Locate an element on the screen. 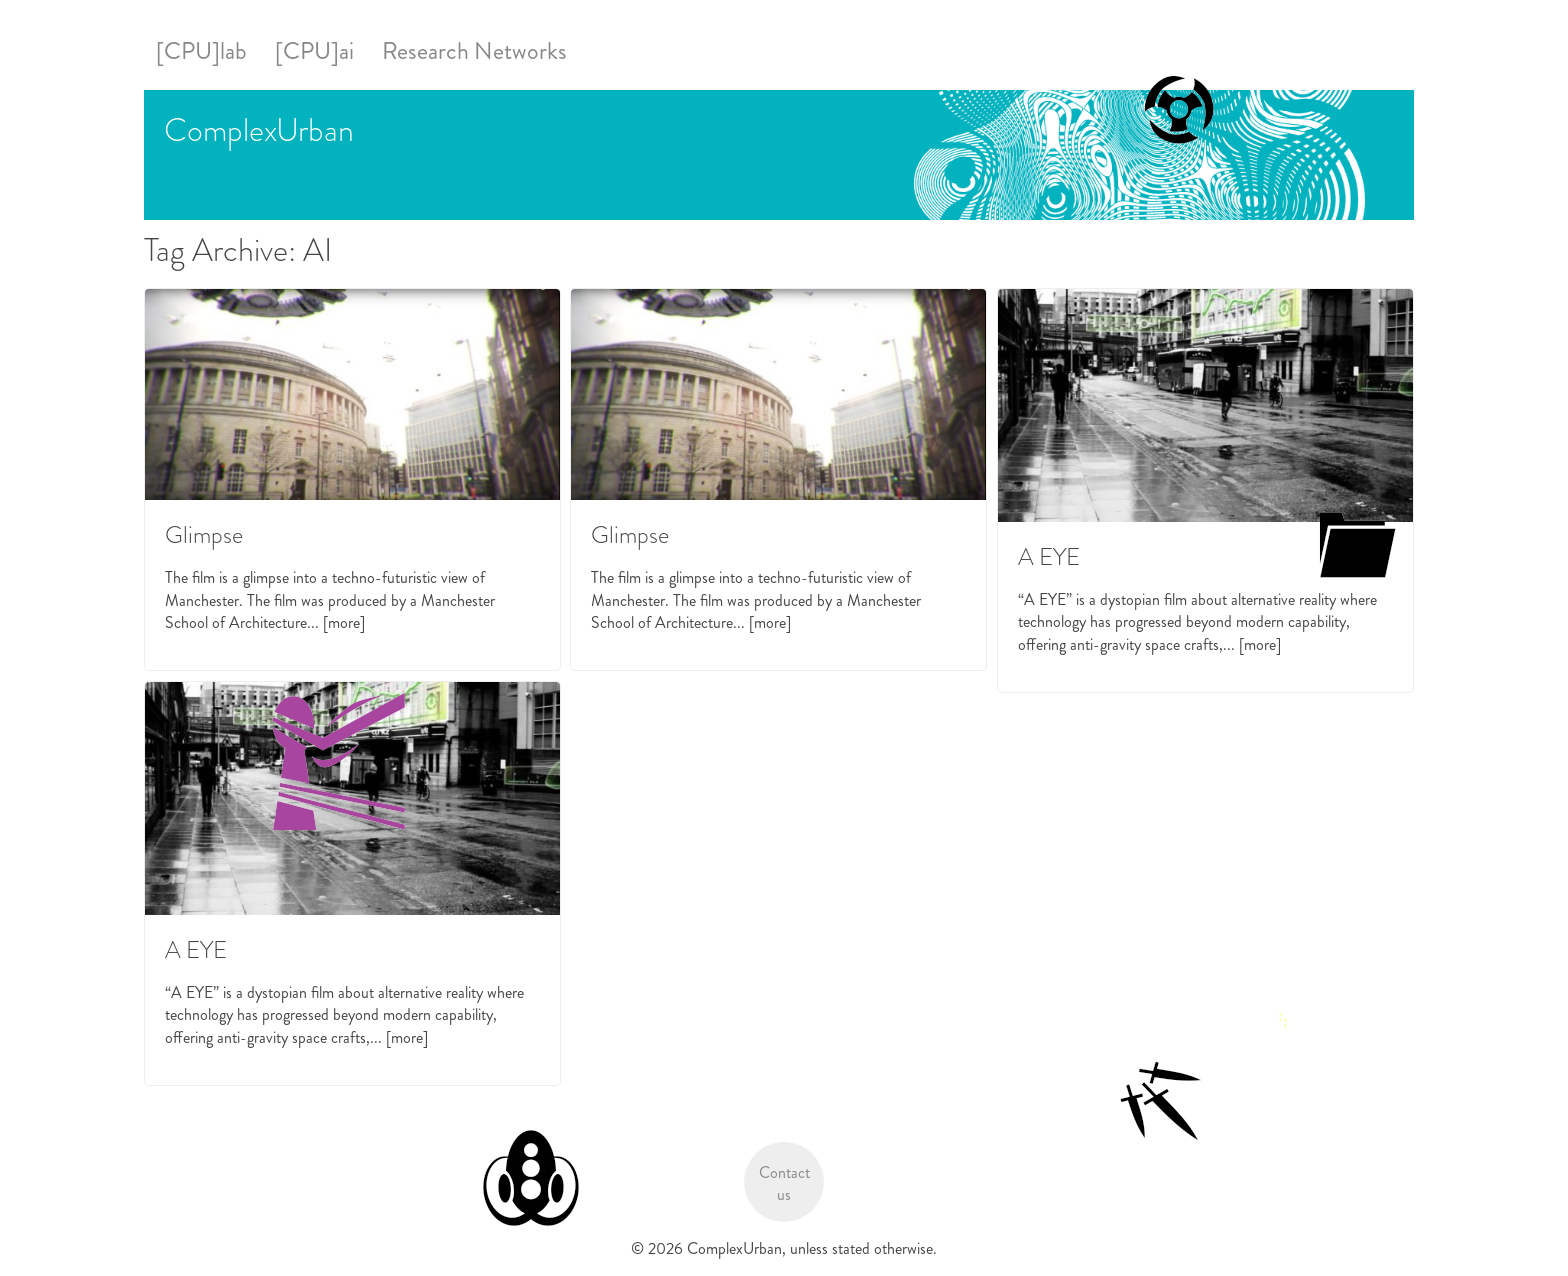  track your steps or walking activity is located at coordinates (1283, 1020).